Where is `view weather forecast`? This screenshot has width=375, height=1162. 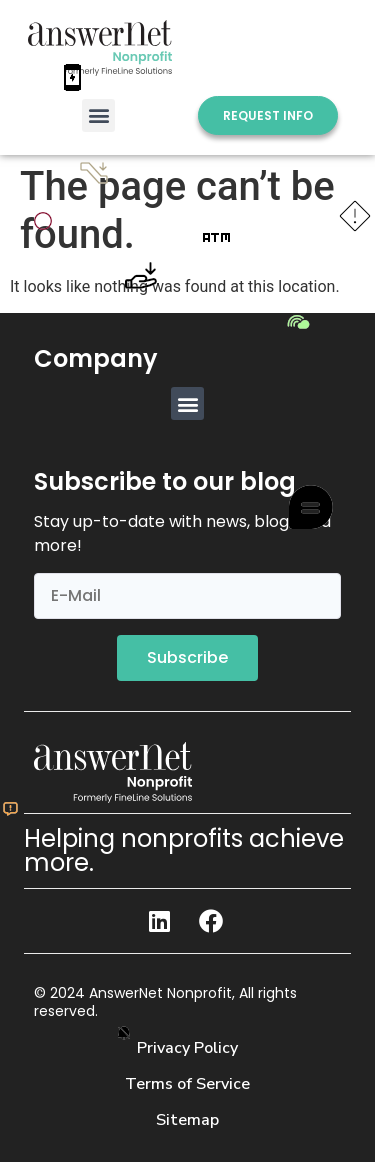 view weather forecast is located at coordinates (298, 321).